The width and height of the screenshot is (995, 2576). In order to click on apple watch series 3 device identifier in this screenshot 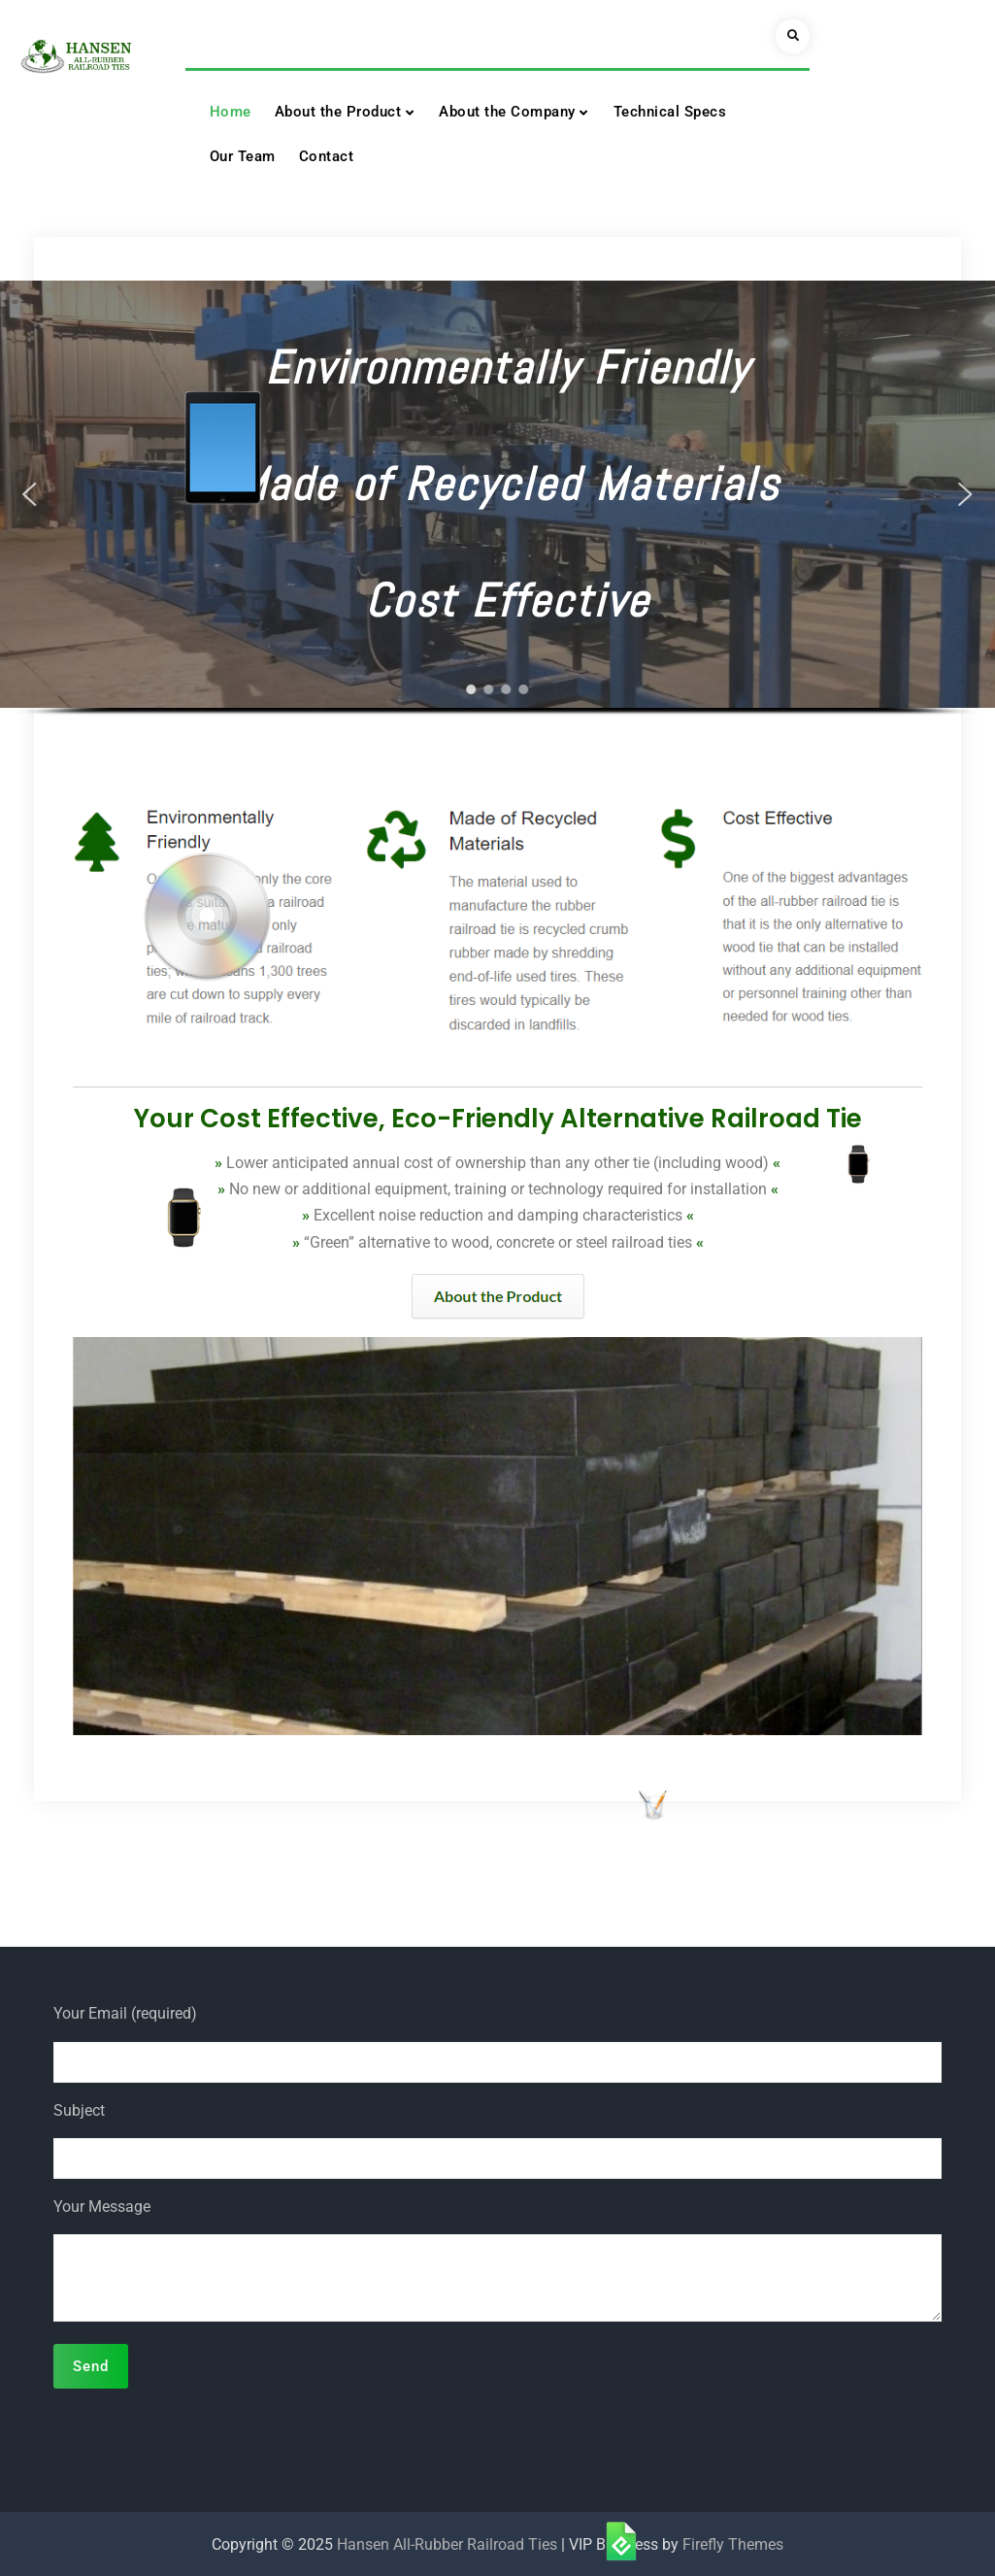, I will do `click(858, 1164)`.